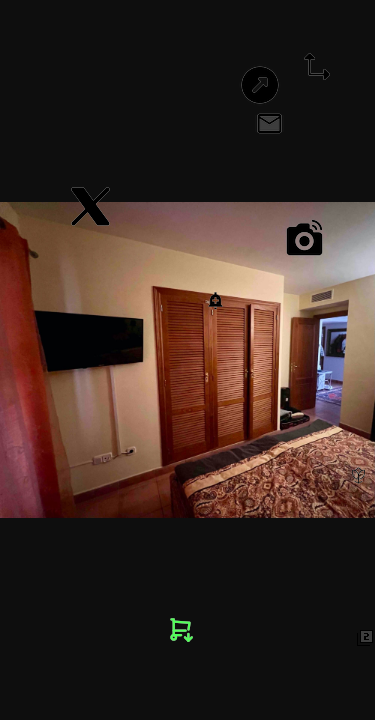 Image resolution: width=375 pixels, height=720 pixels. Describe the element at coordinates (316, 66) in the screenshot. I see `indicates a vector path or directional flow` at that location.